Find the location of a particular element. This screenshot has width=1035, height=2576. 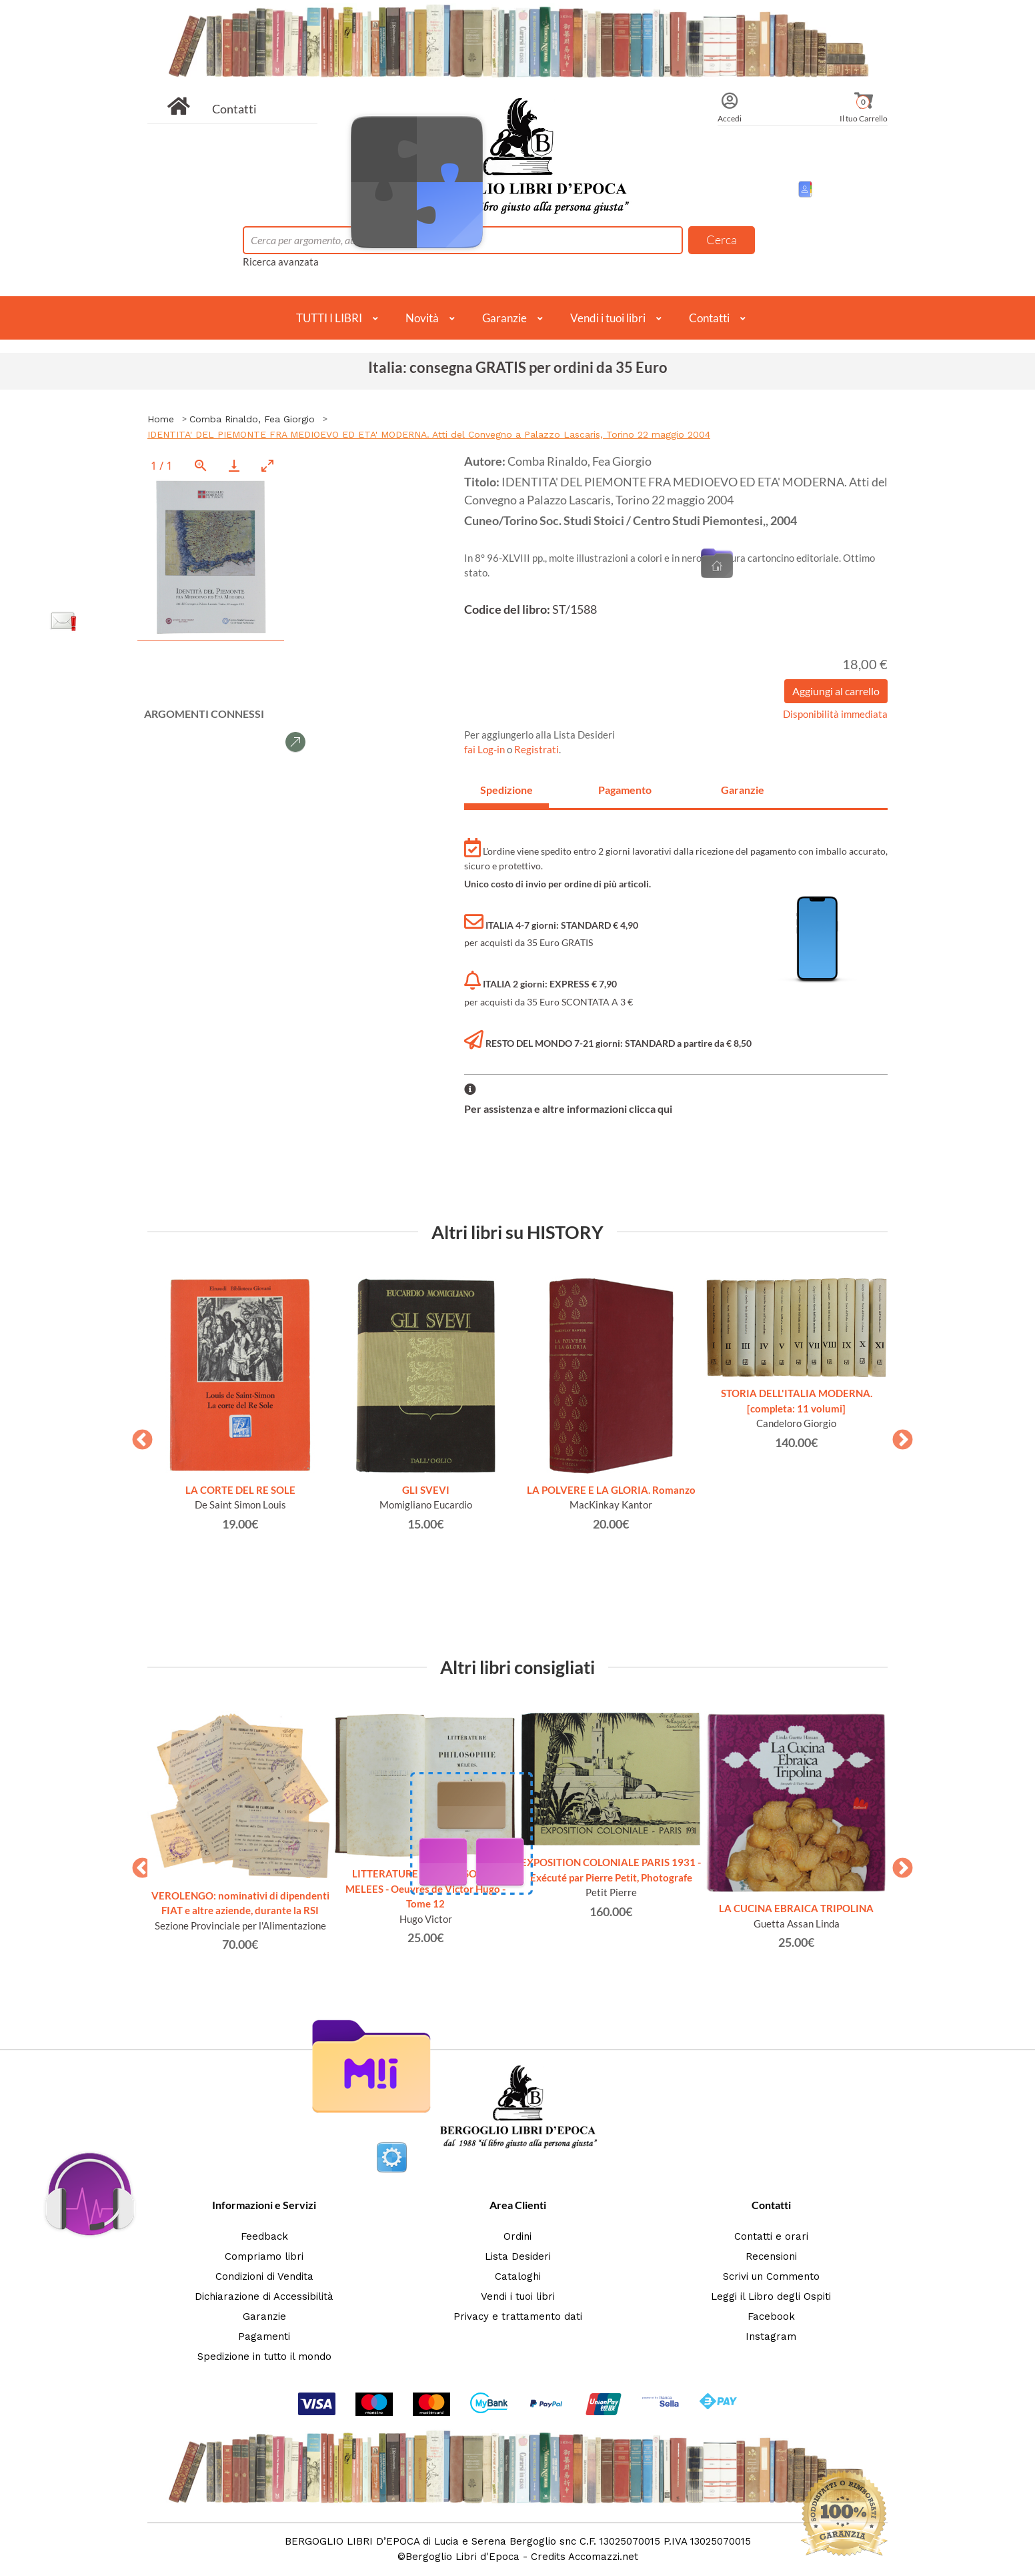

audio headset device connected is located at coordinates (89, 2194).